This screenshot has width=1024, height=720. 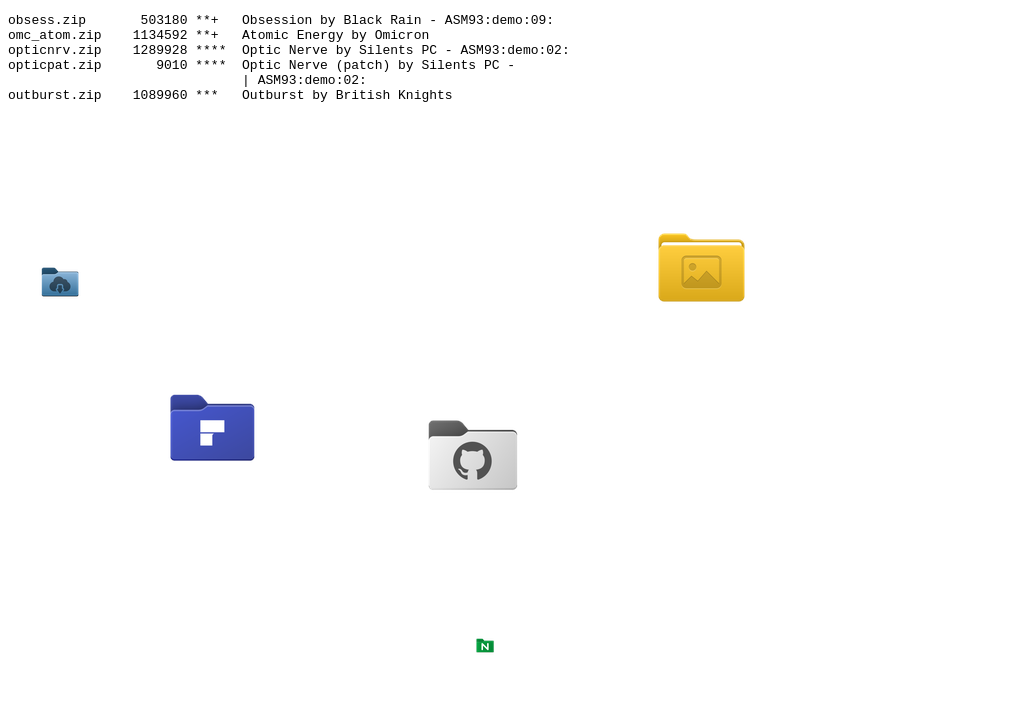 What do you see at coordinates (212, 430) in the screenshot?
I see `open wondershare pdfelement documents folder` at bounding box center [212, 430].